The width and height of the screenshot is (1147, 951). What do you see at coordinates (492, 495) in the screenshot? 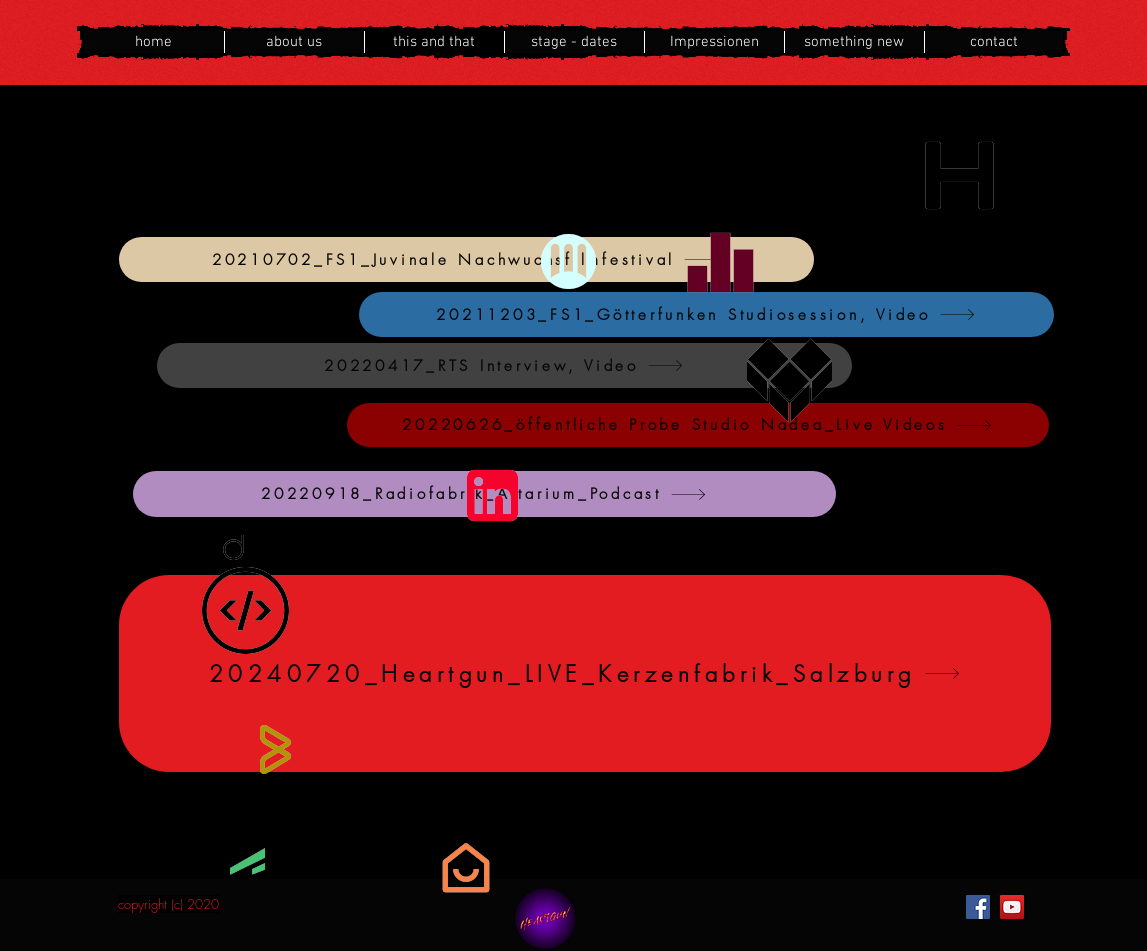
I see `open linkedin profile` at bounding box center [492, 495].